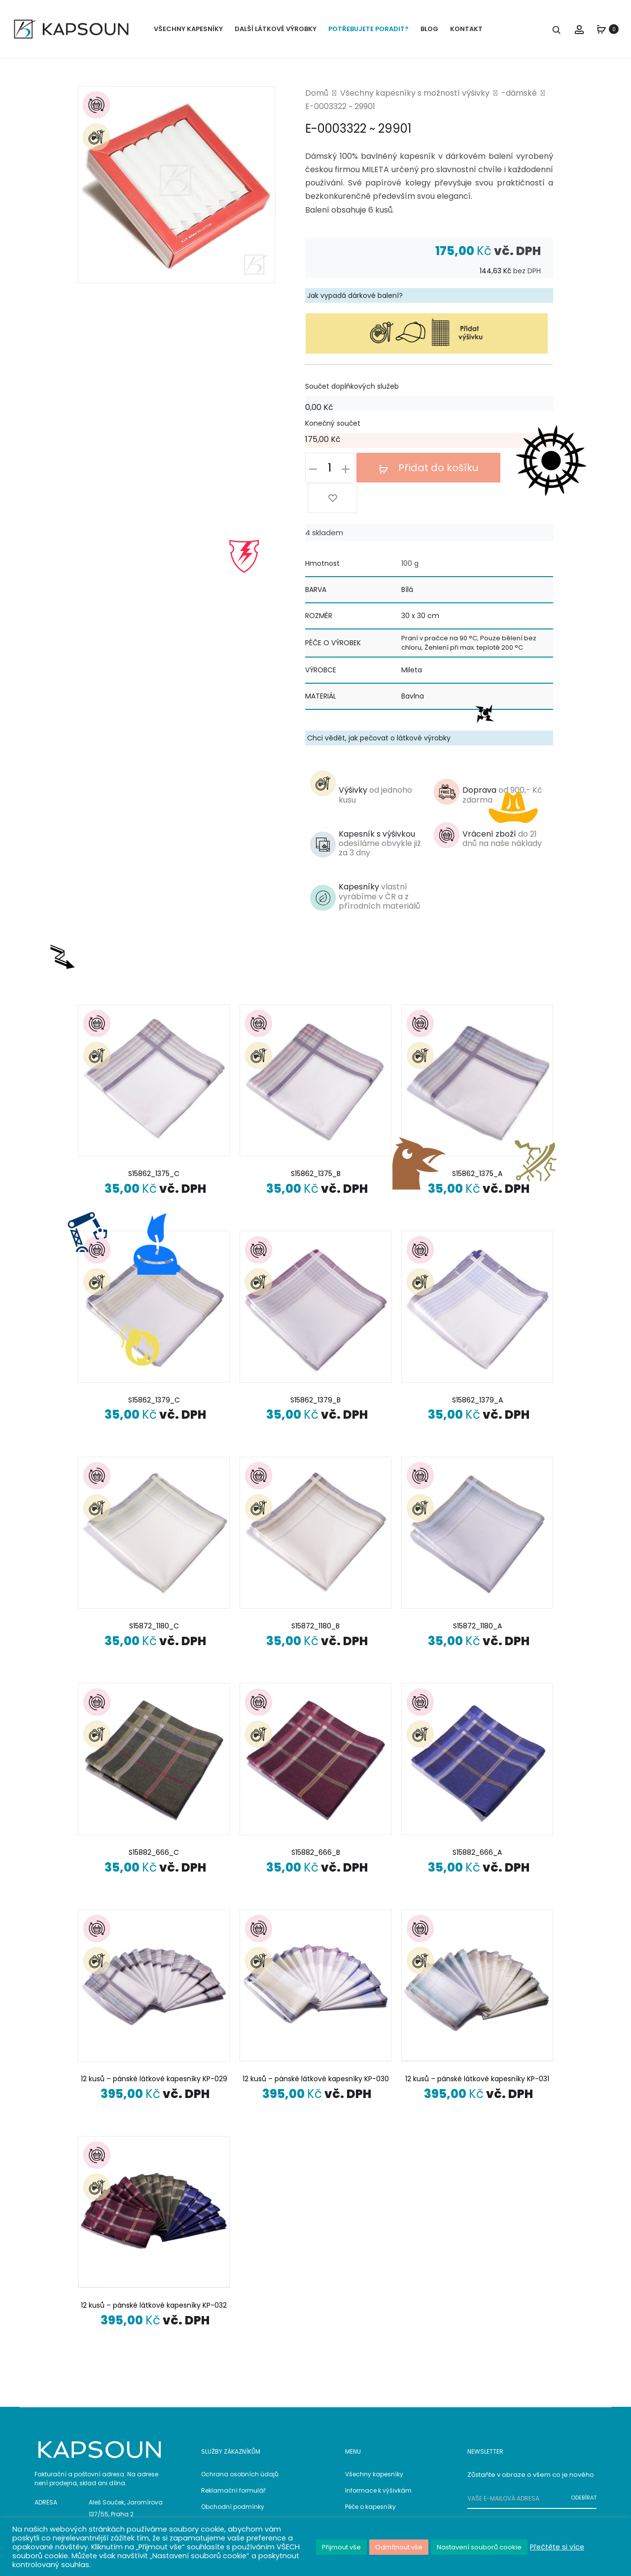 The image size is (631, 2576). I want to click on shuriken or ninja throwing star weapon icon, so click(485, 714).